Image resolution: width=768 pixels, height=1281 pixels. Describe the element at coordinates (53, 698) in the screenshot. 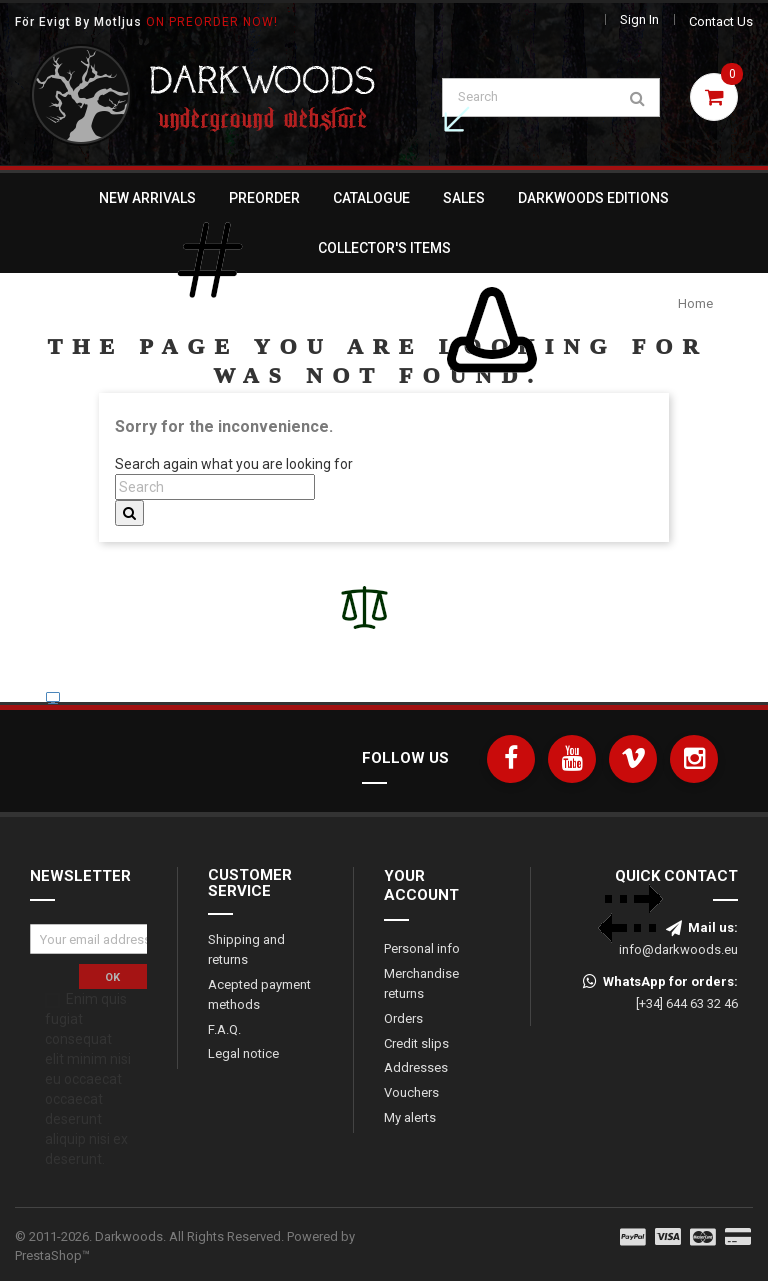

I see `access tv or video streaming options` at that location.